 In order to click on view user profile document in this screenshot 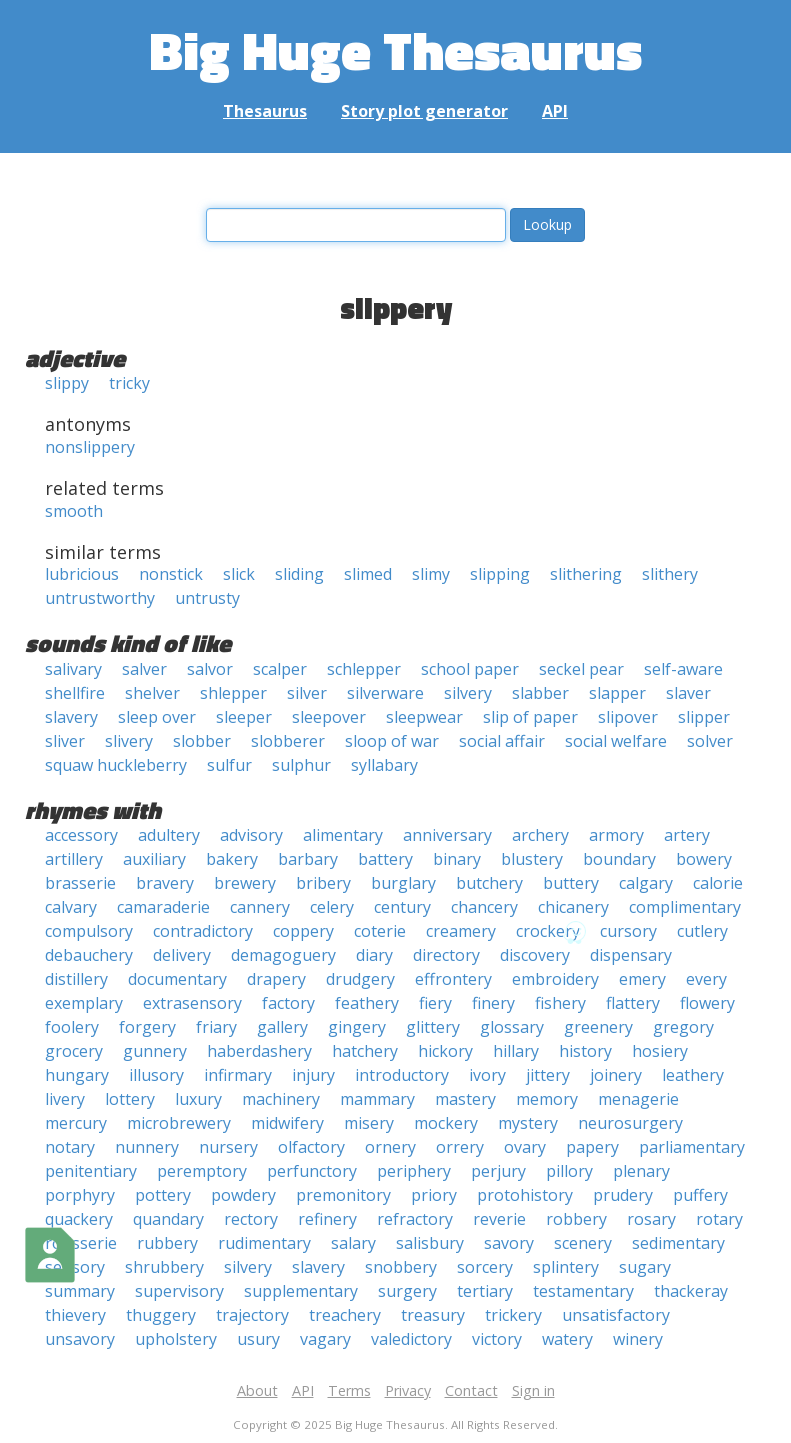, I will do `click(50, 1255)`.